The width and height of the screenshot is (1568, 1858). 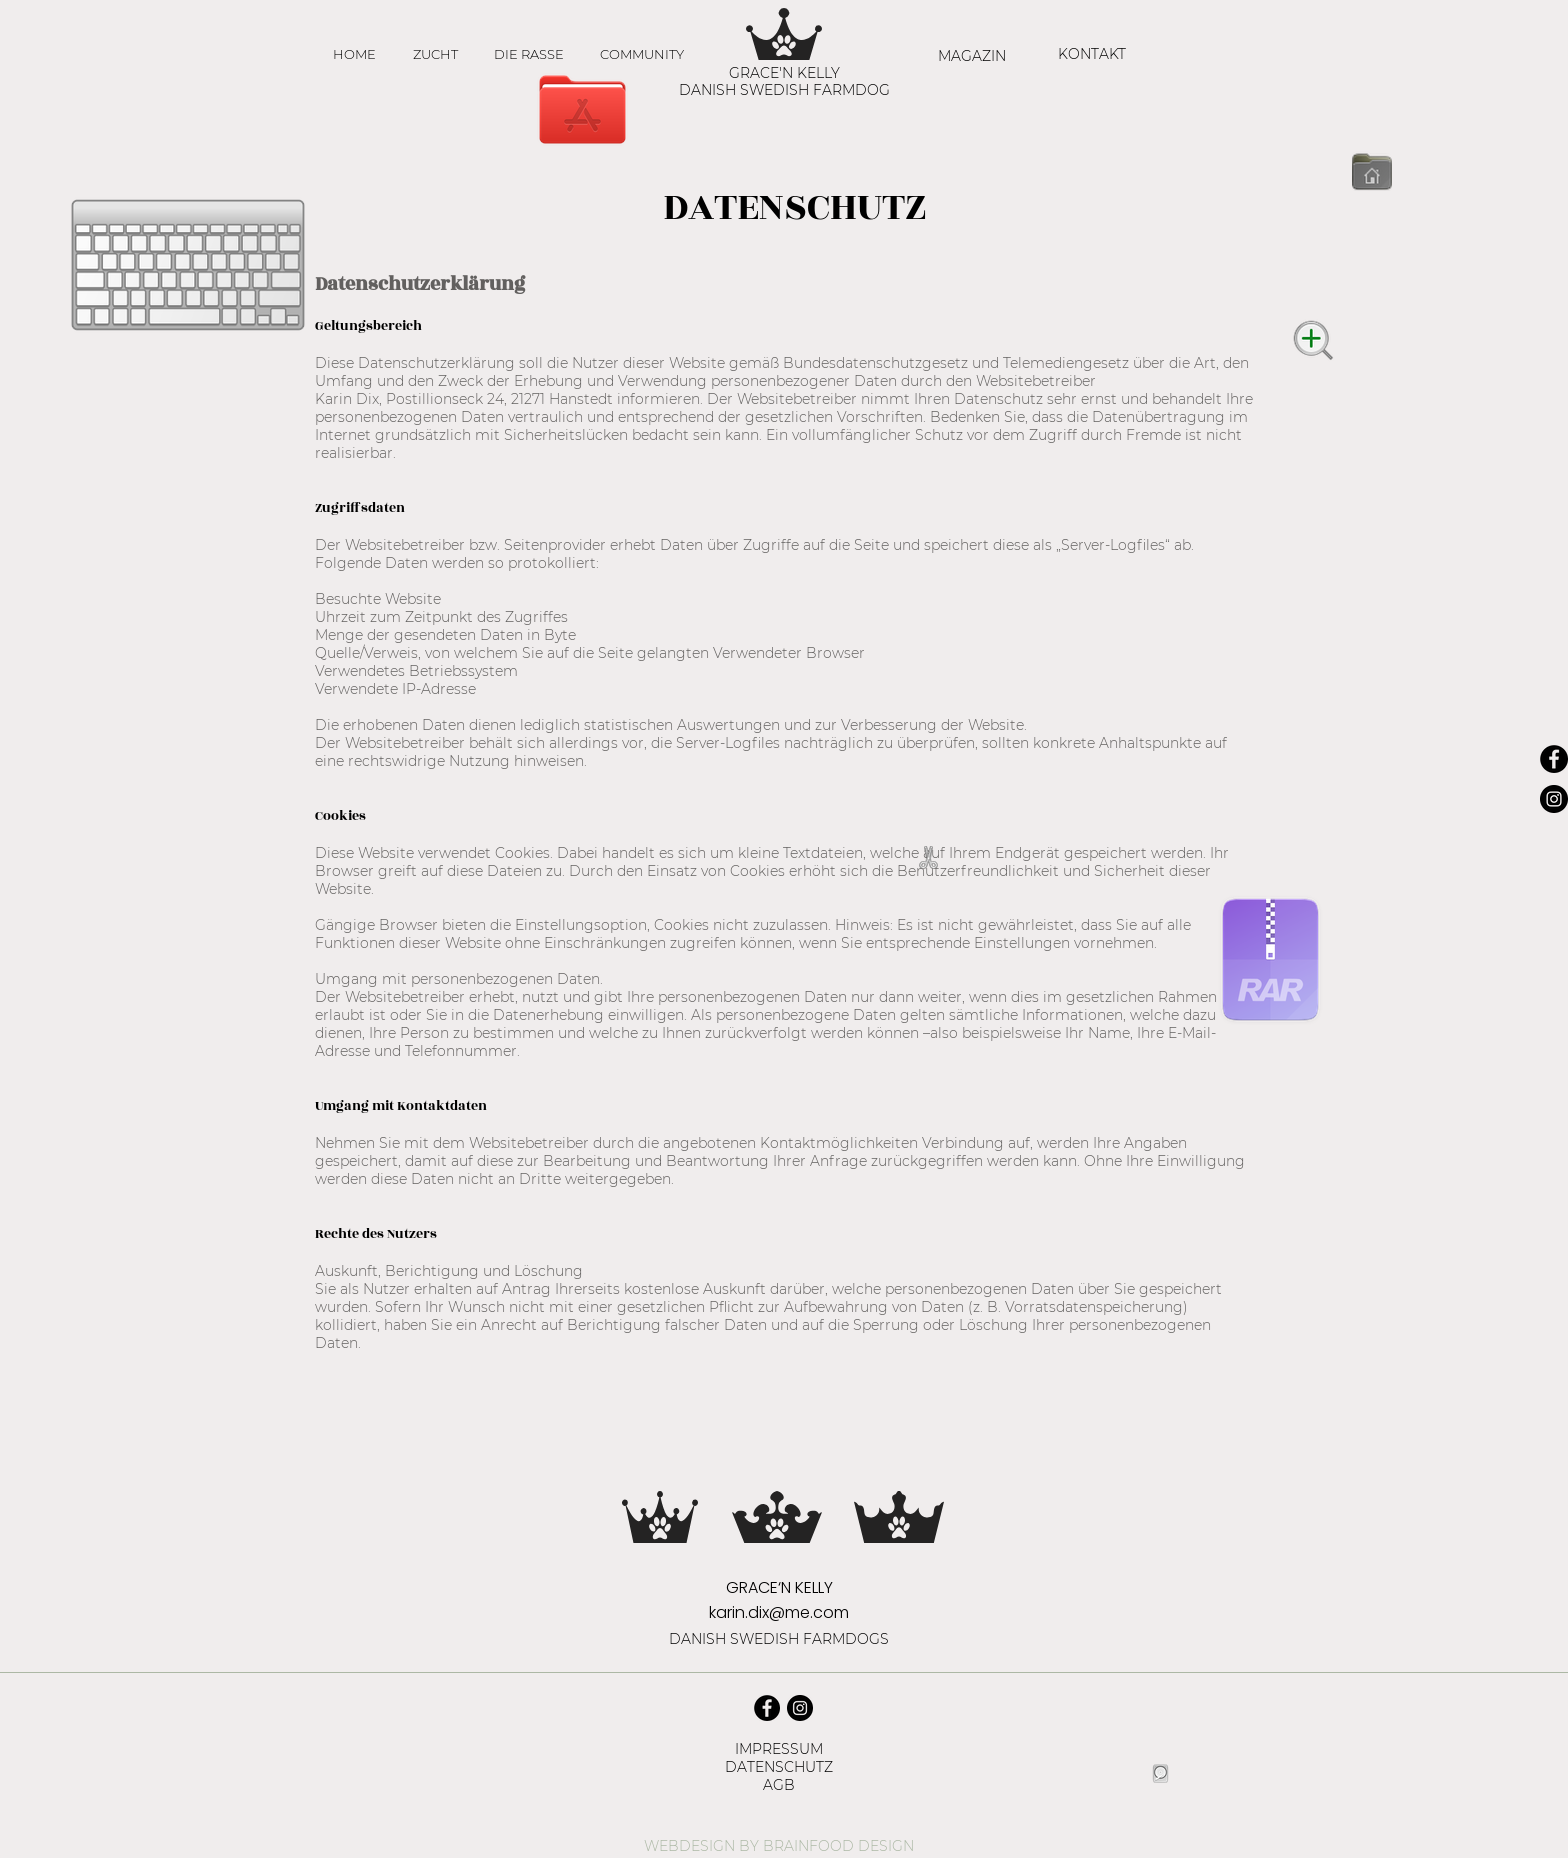 I want to click on access your home folder, so click(x=1372, y=171).